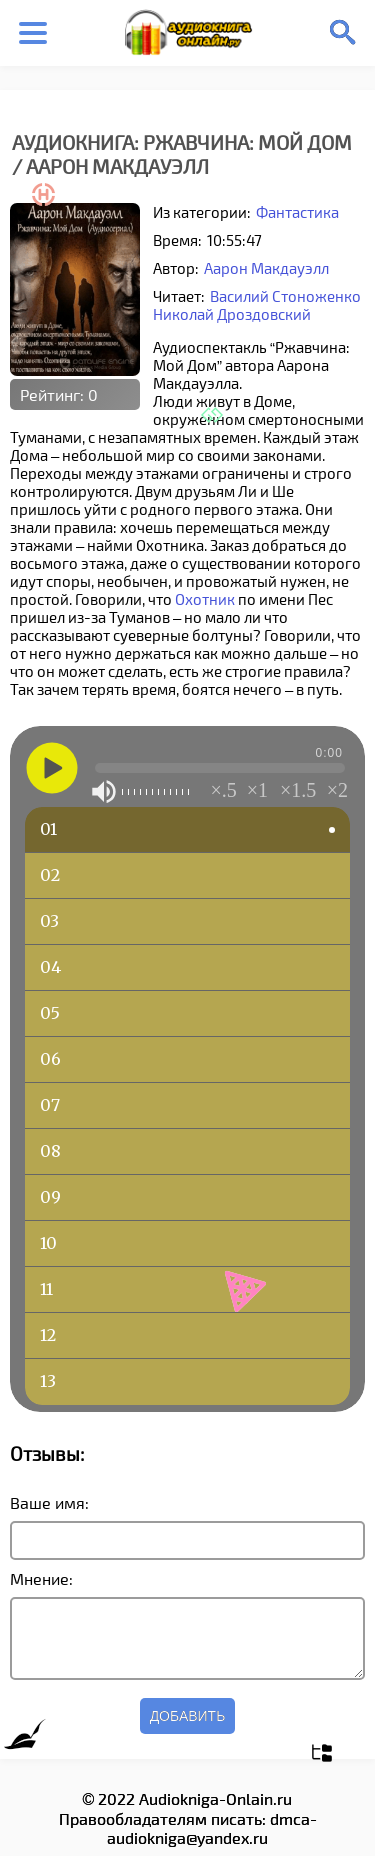 The image size is (375, 1856). What do you see at coordinates (43, 194) in the screenshot?
I see `indicates a helipad or helicopter landing zone` at bounding box center [43, 194].